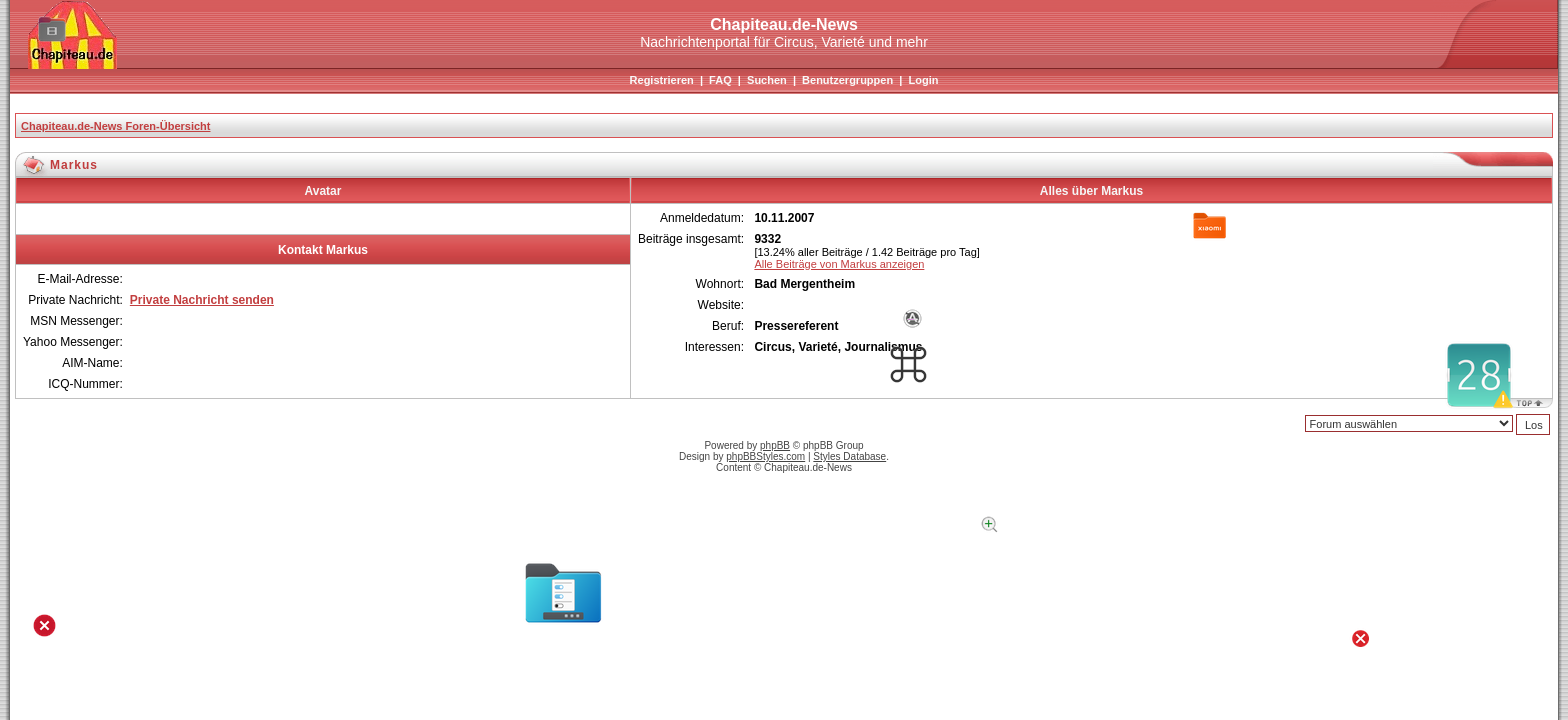  Describe the element at coordinates (1354, 632) in the screenshot. I see `OneDrive sync error or cloud connection failure` at that location.